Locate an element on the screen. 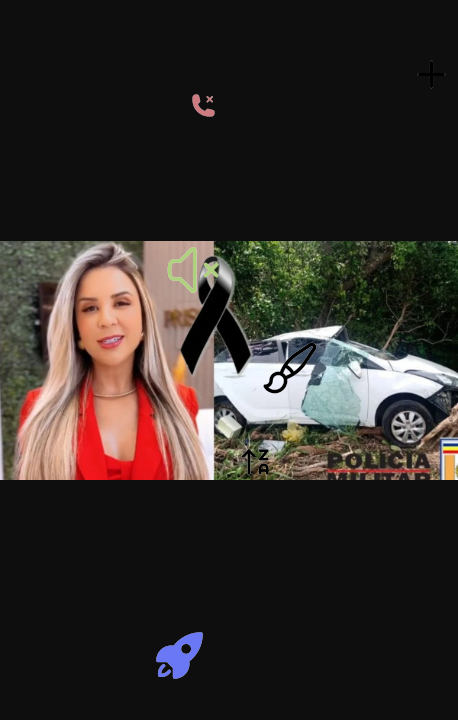  launch or deploy a project is located at coordinates (179, 655).